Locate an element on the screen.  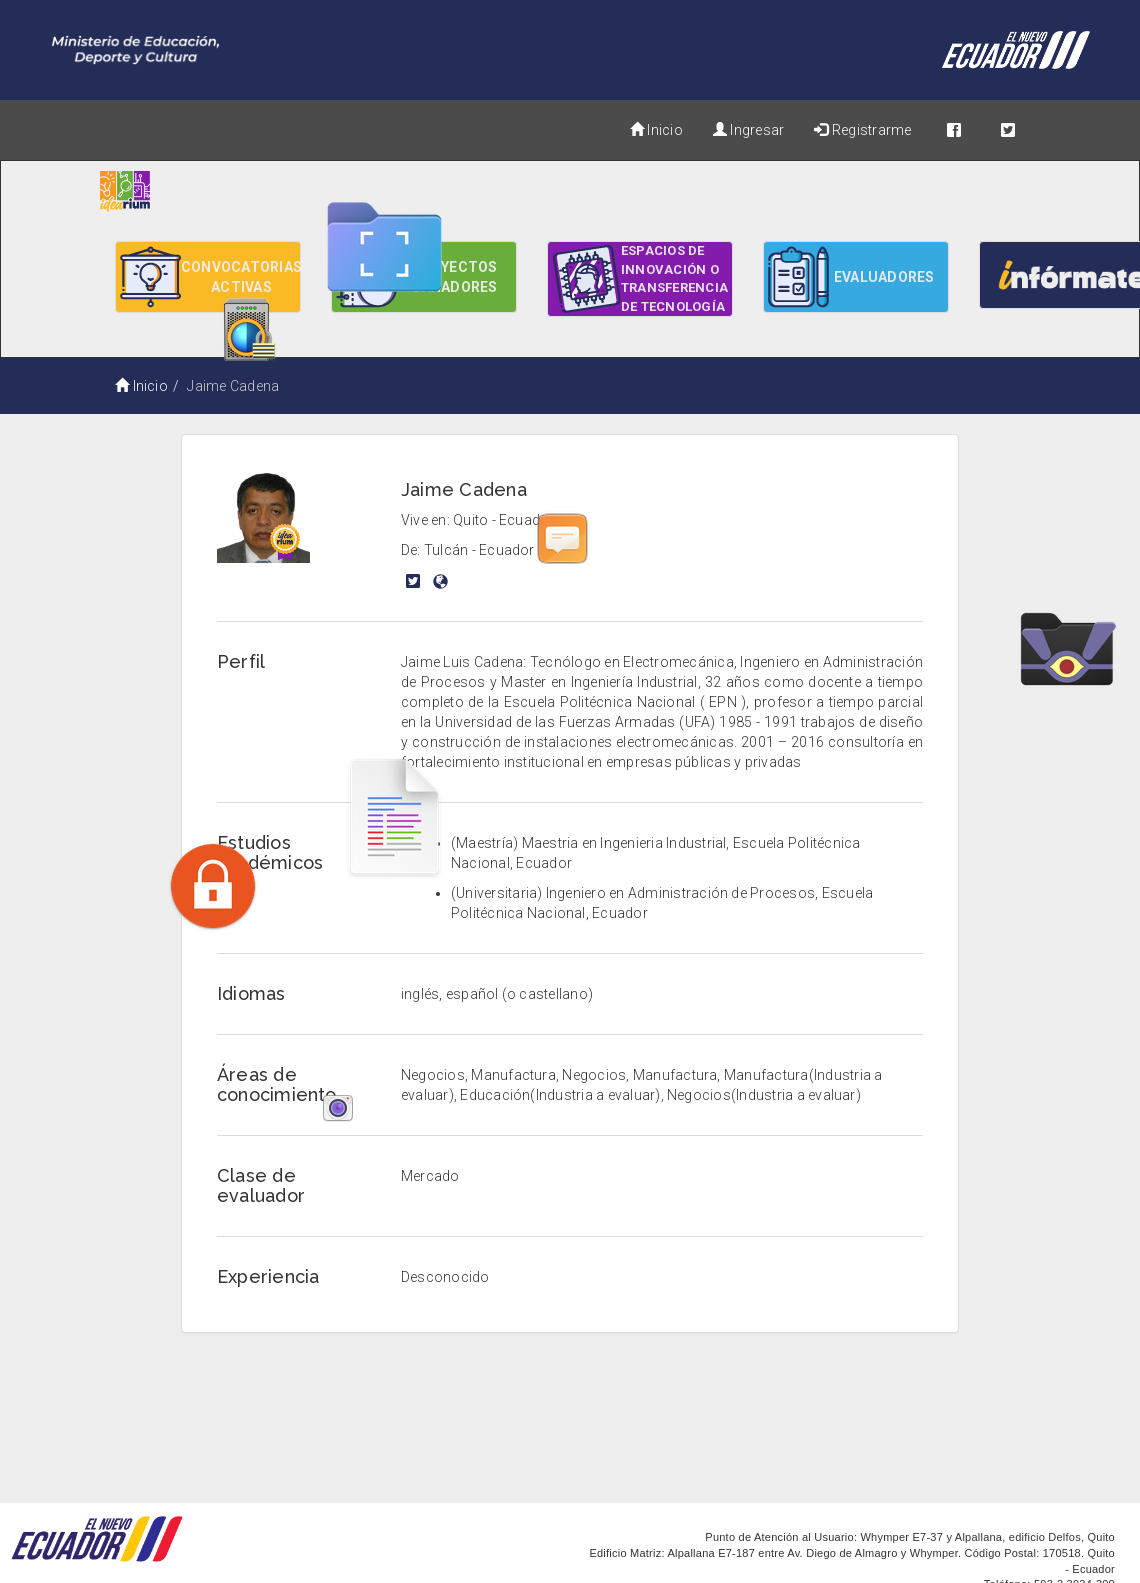
indicates a file or folder is read-only is located at coordinates (213, 886).